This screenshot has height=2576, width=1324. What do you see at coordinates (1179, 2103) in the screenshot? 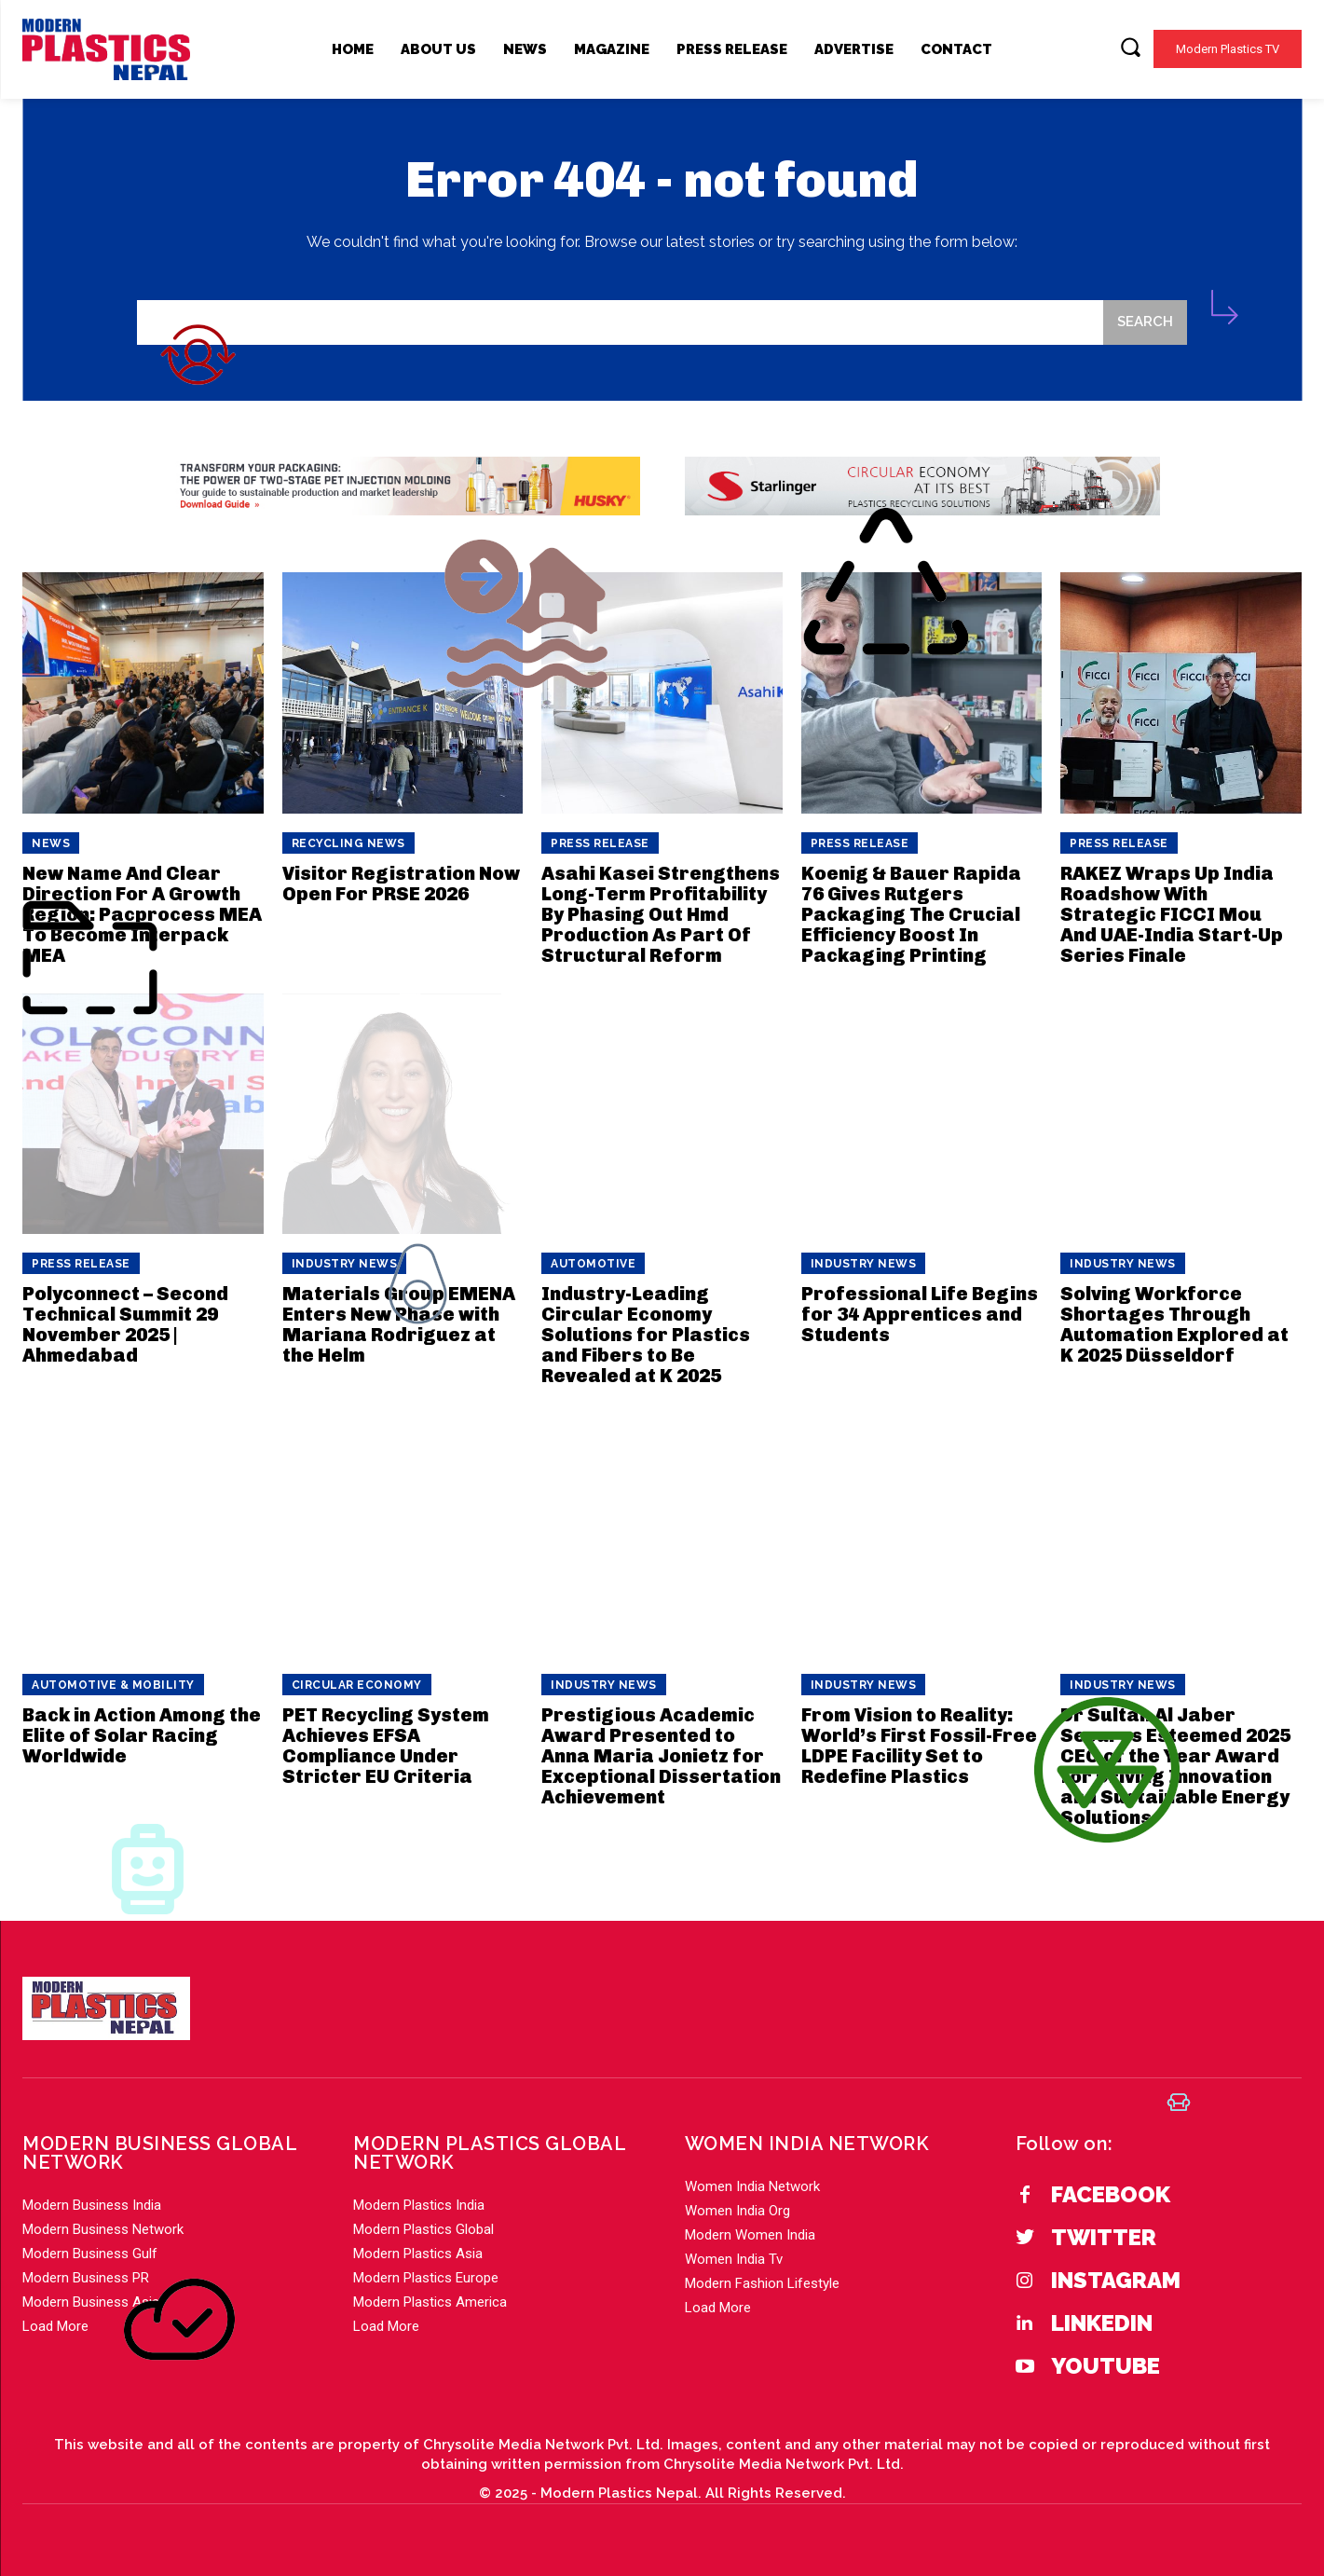
I see `browse furniture or home decor` at bounding box center [1179, 2103].